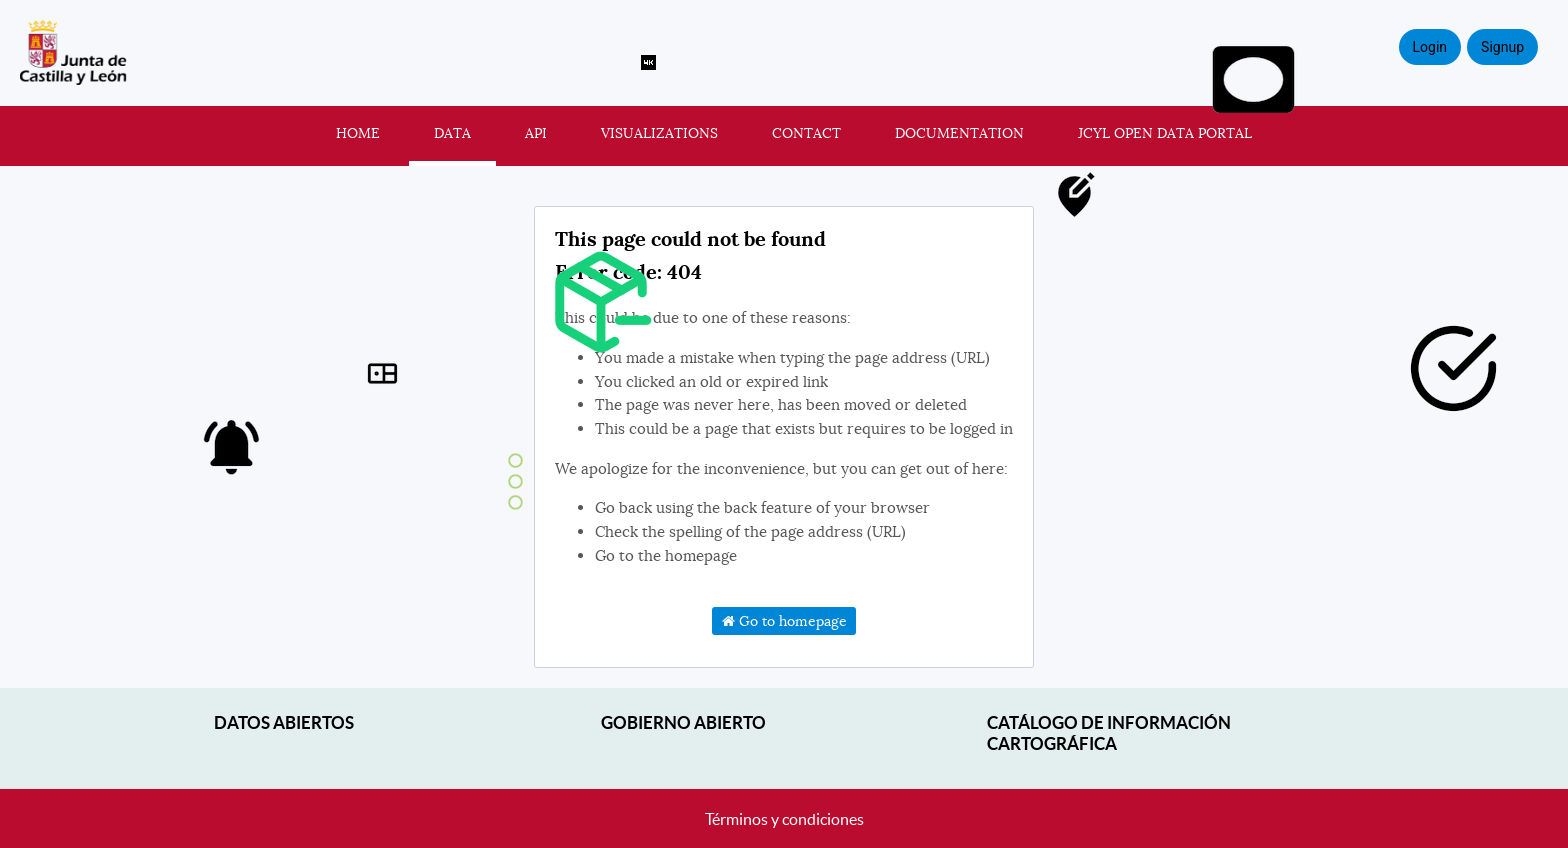 This screenshot has height=848, width=1568. Describe the element at coordinates (648, 62) in the screenshot. I see `indicates 4K resolution video quality` at that location.